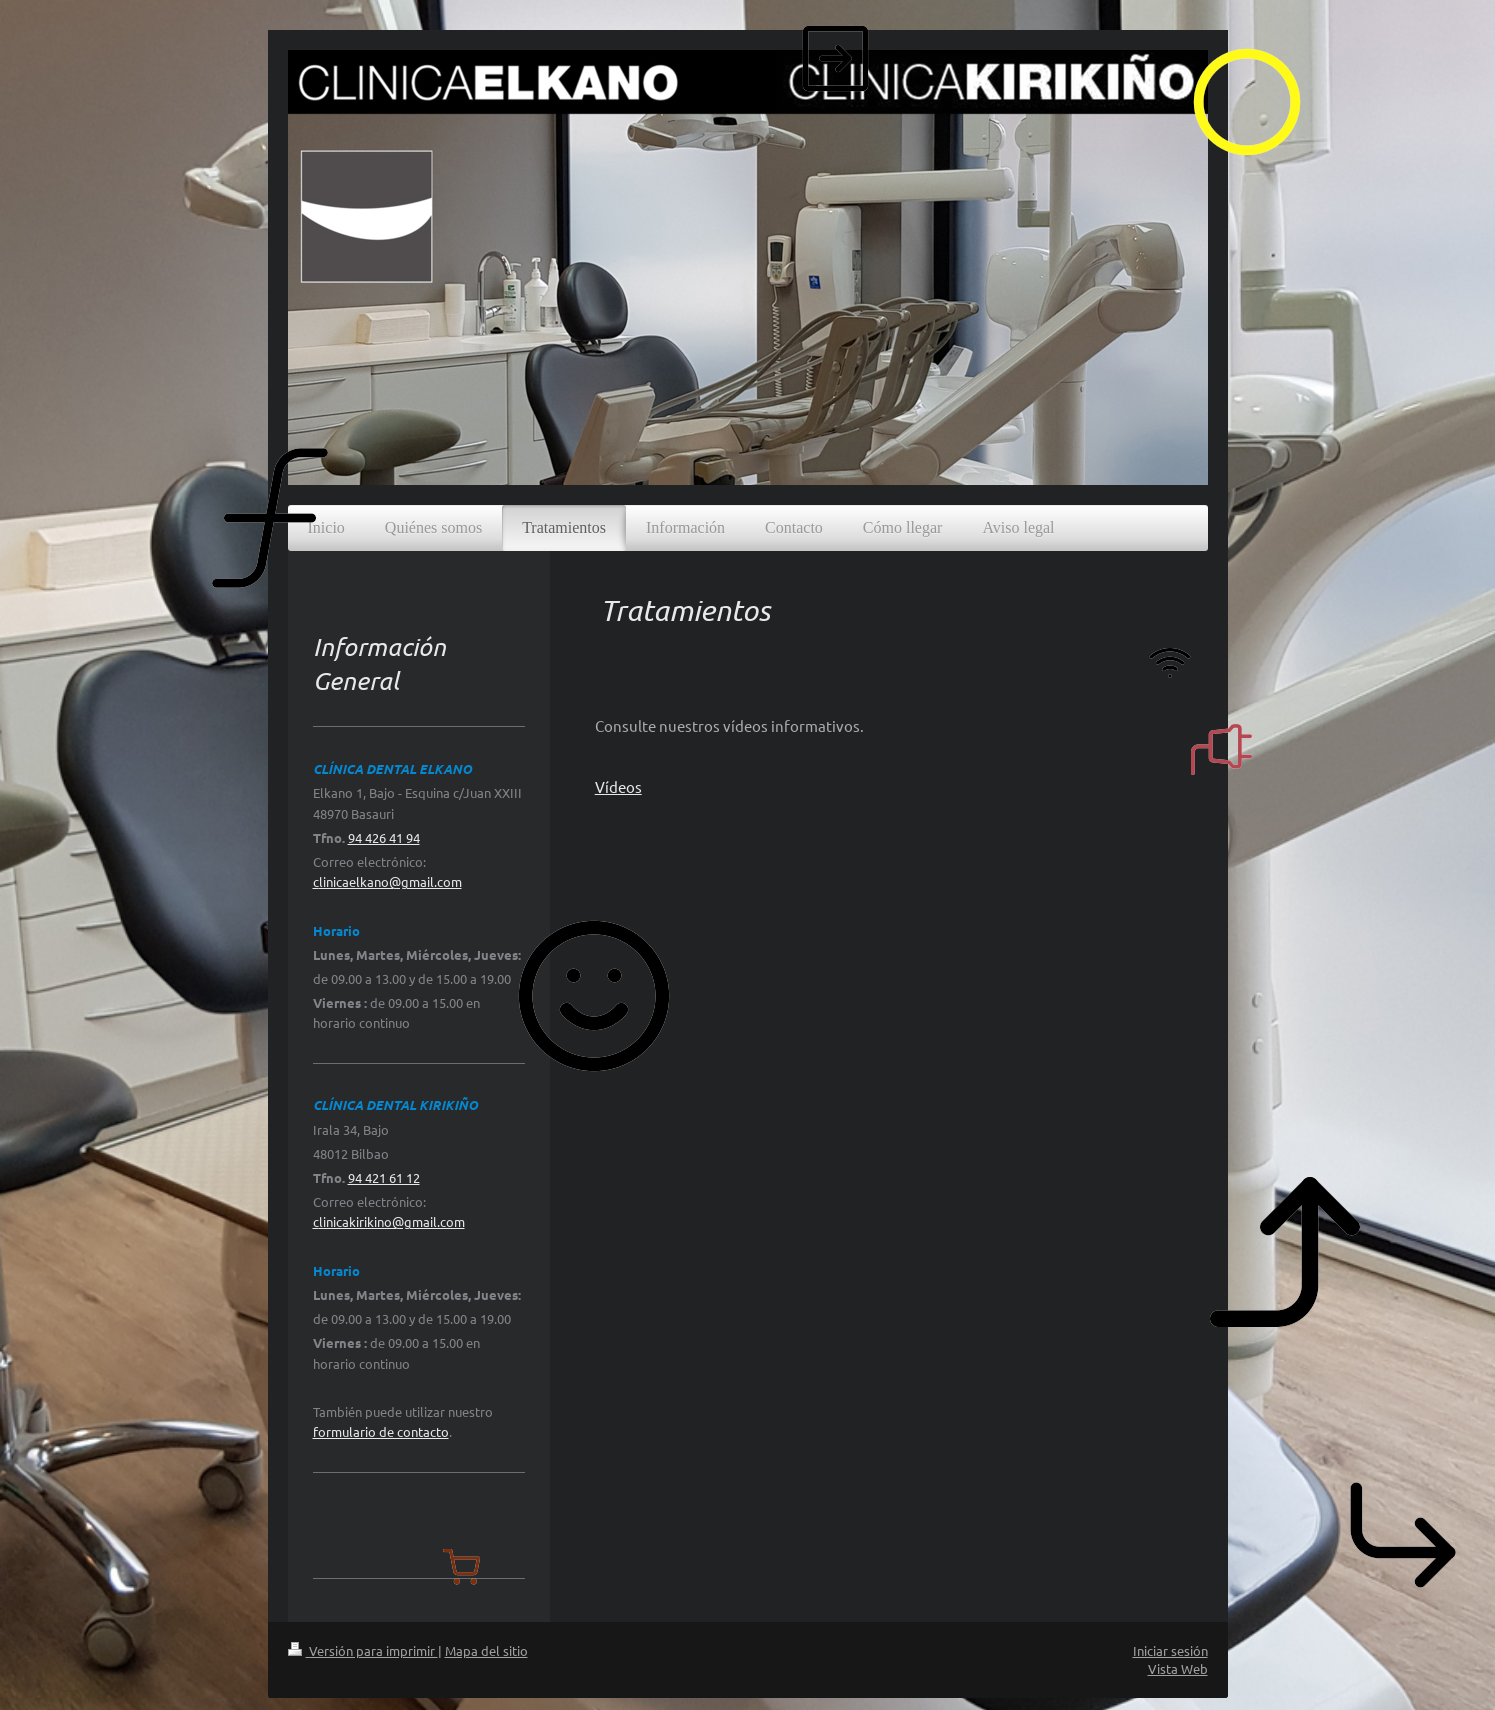 The image size is (1495, 1710). Describe the element at coordinates (594, 996) in the screenshot. I see `add an emoji or reaction` at that location.